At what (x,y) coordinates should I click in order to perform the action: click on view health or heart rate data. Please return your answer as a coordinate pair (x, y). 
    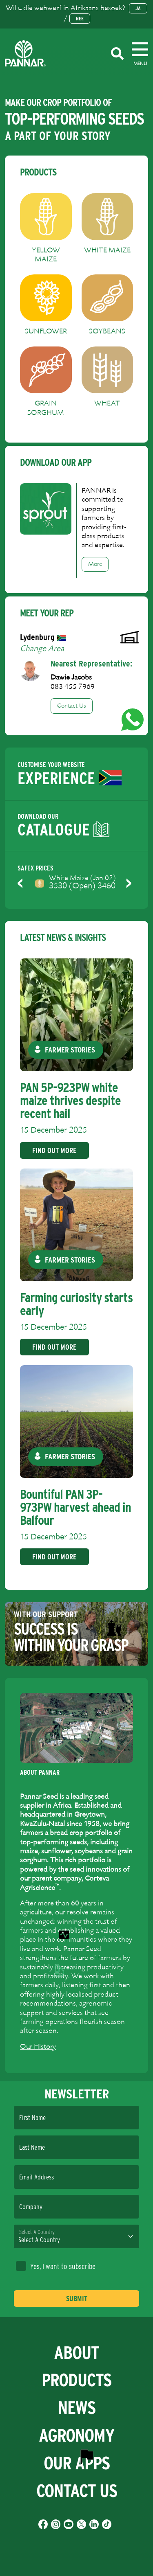
    Looking at the image, I should click on (64, 1935).